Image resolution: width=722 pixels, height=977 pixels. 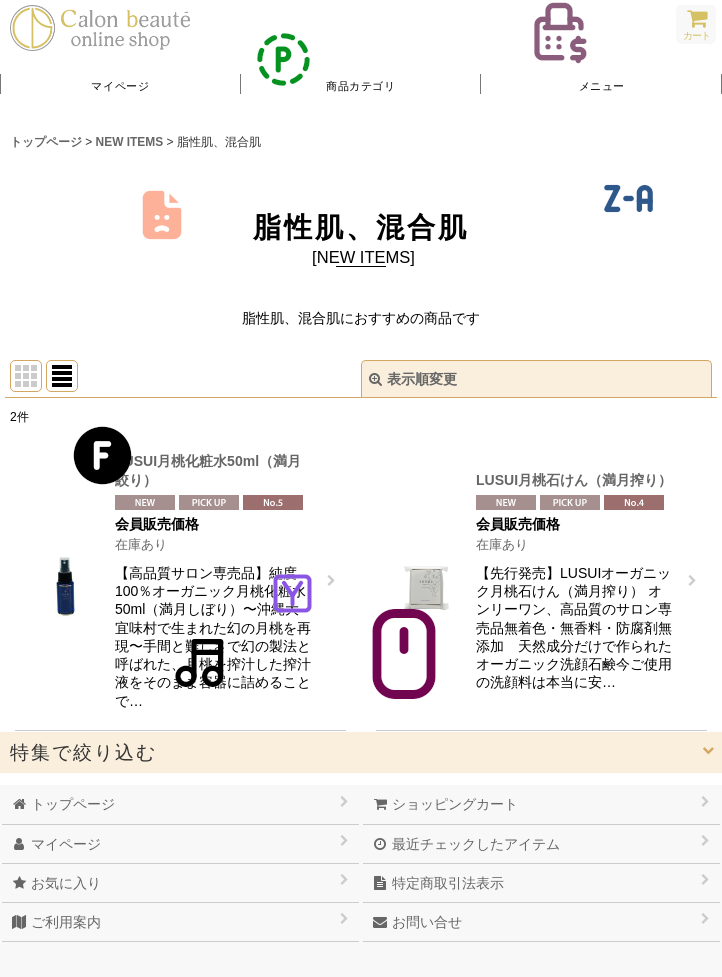 I want to click on open point of sale system, so click(x=559, y=33).